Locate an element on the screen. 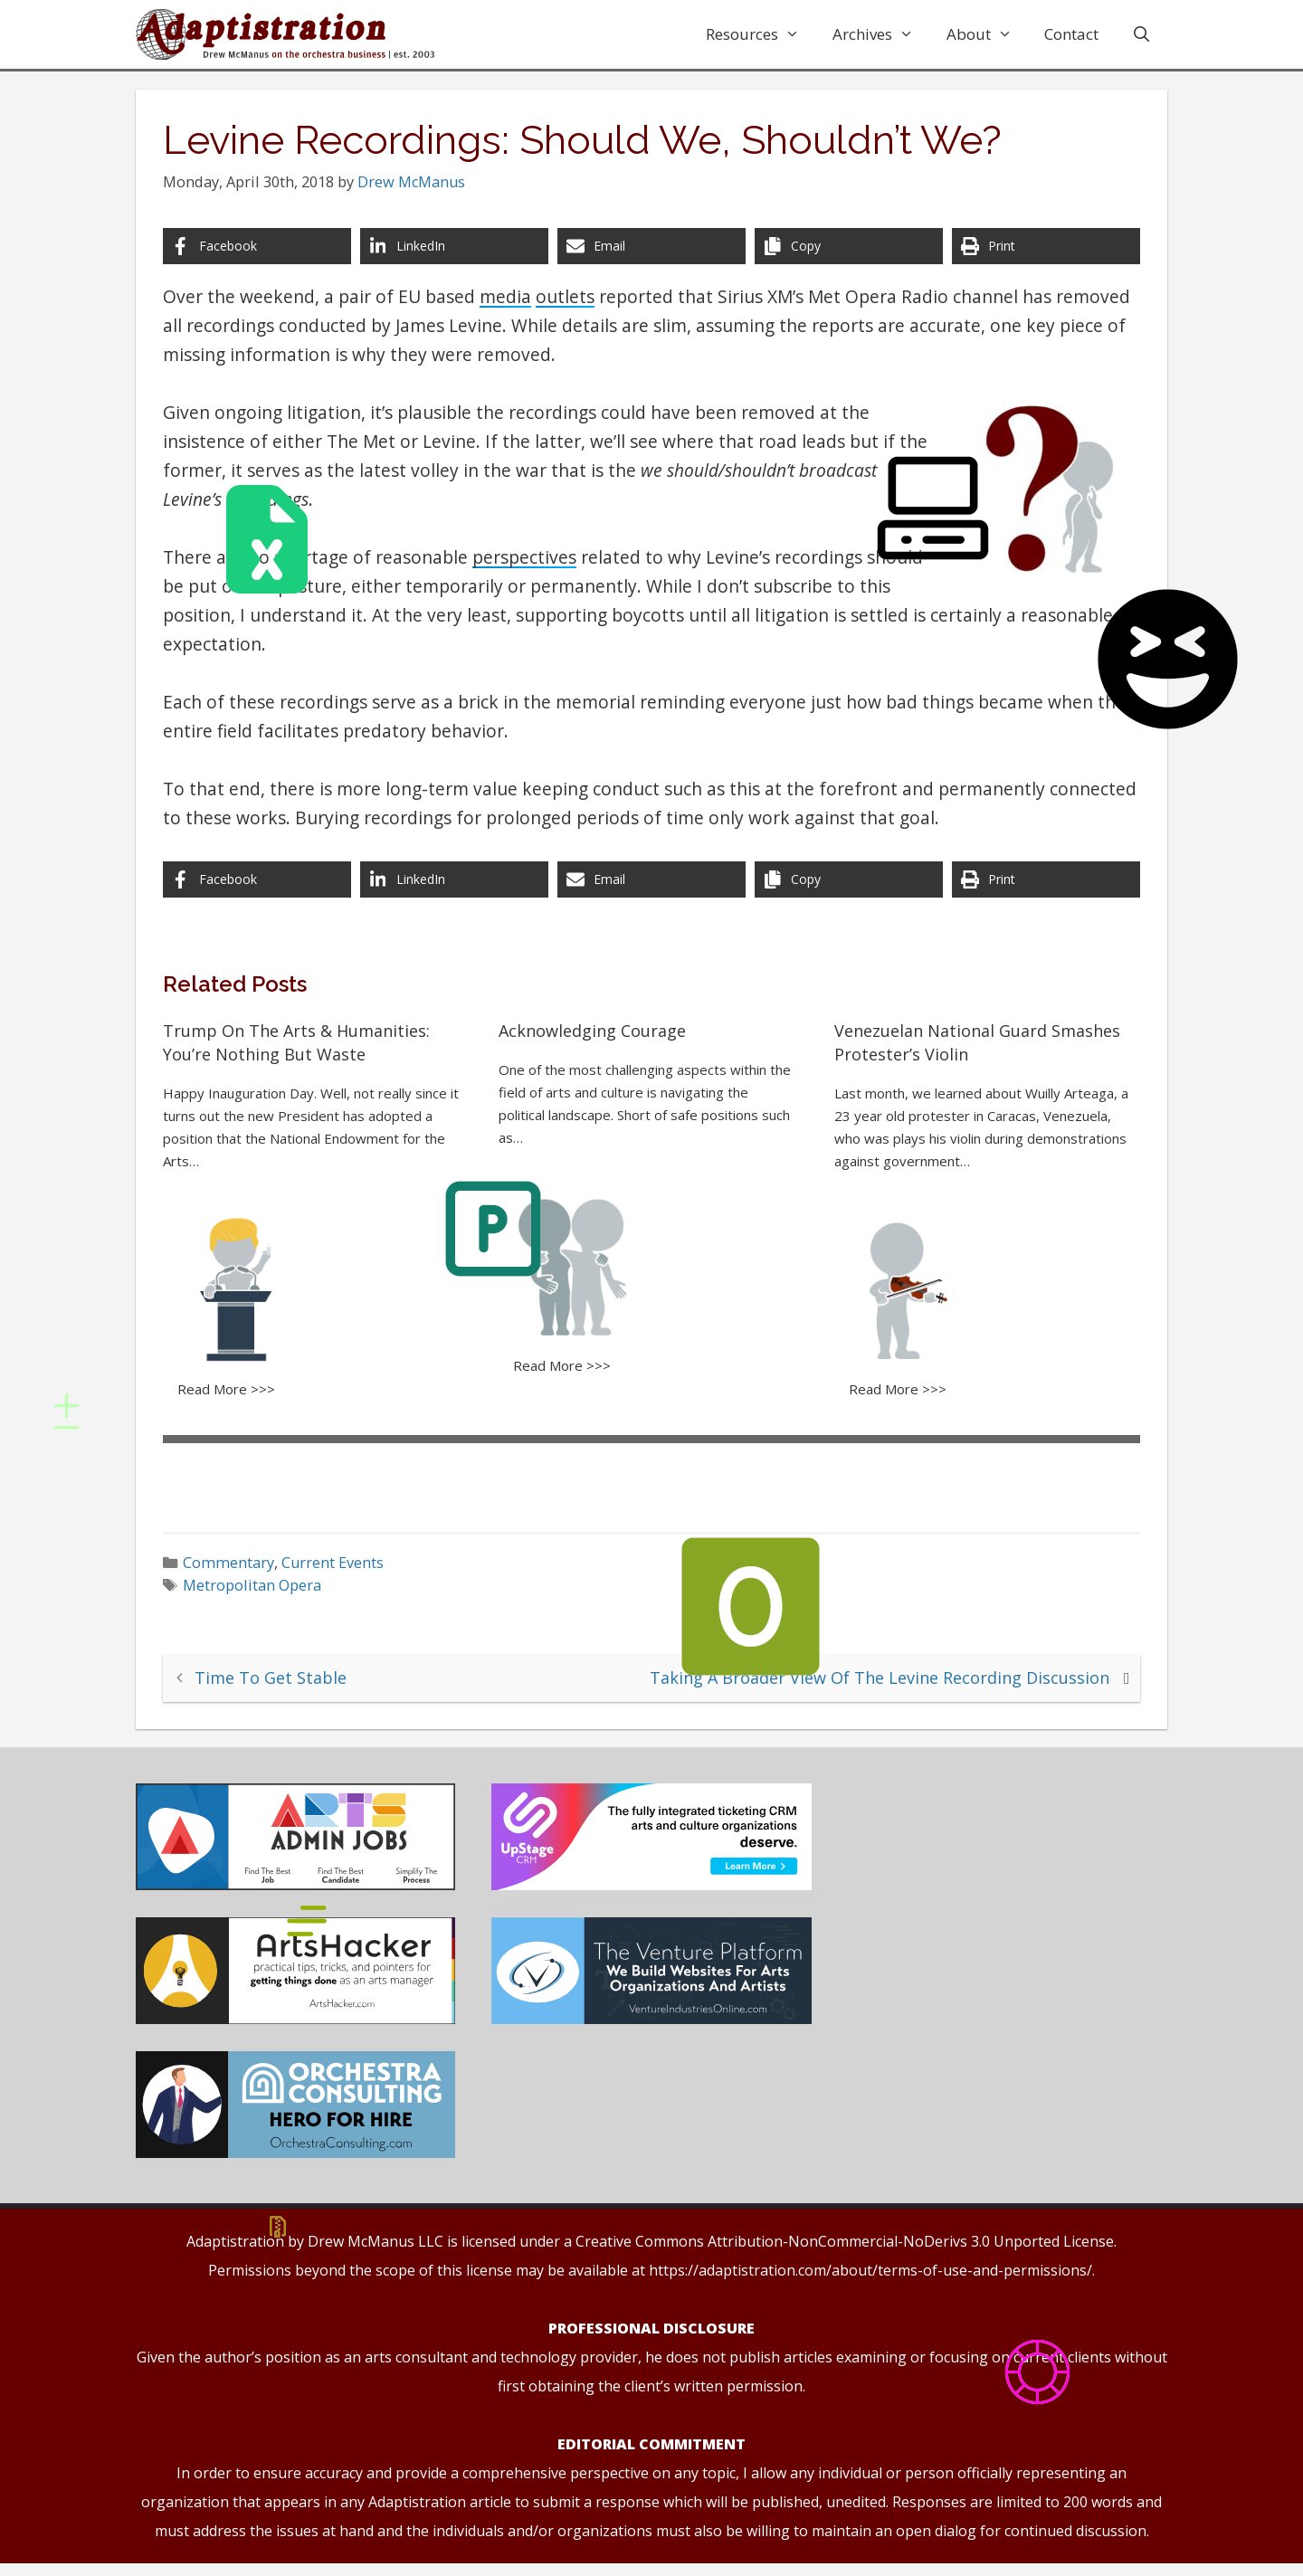 This screenshot has height=2576, width=1303. indicates zero or no items is located at coordinates (750, 1606).